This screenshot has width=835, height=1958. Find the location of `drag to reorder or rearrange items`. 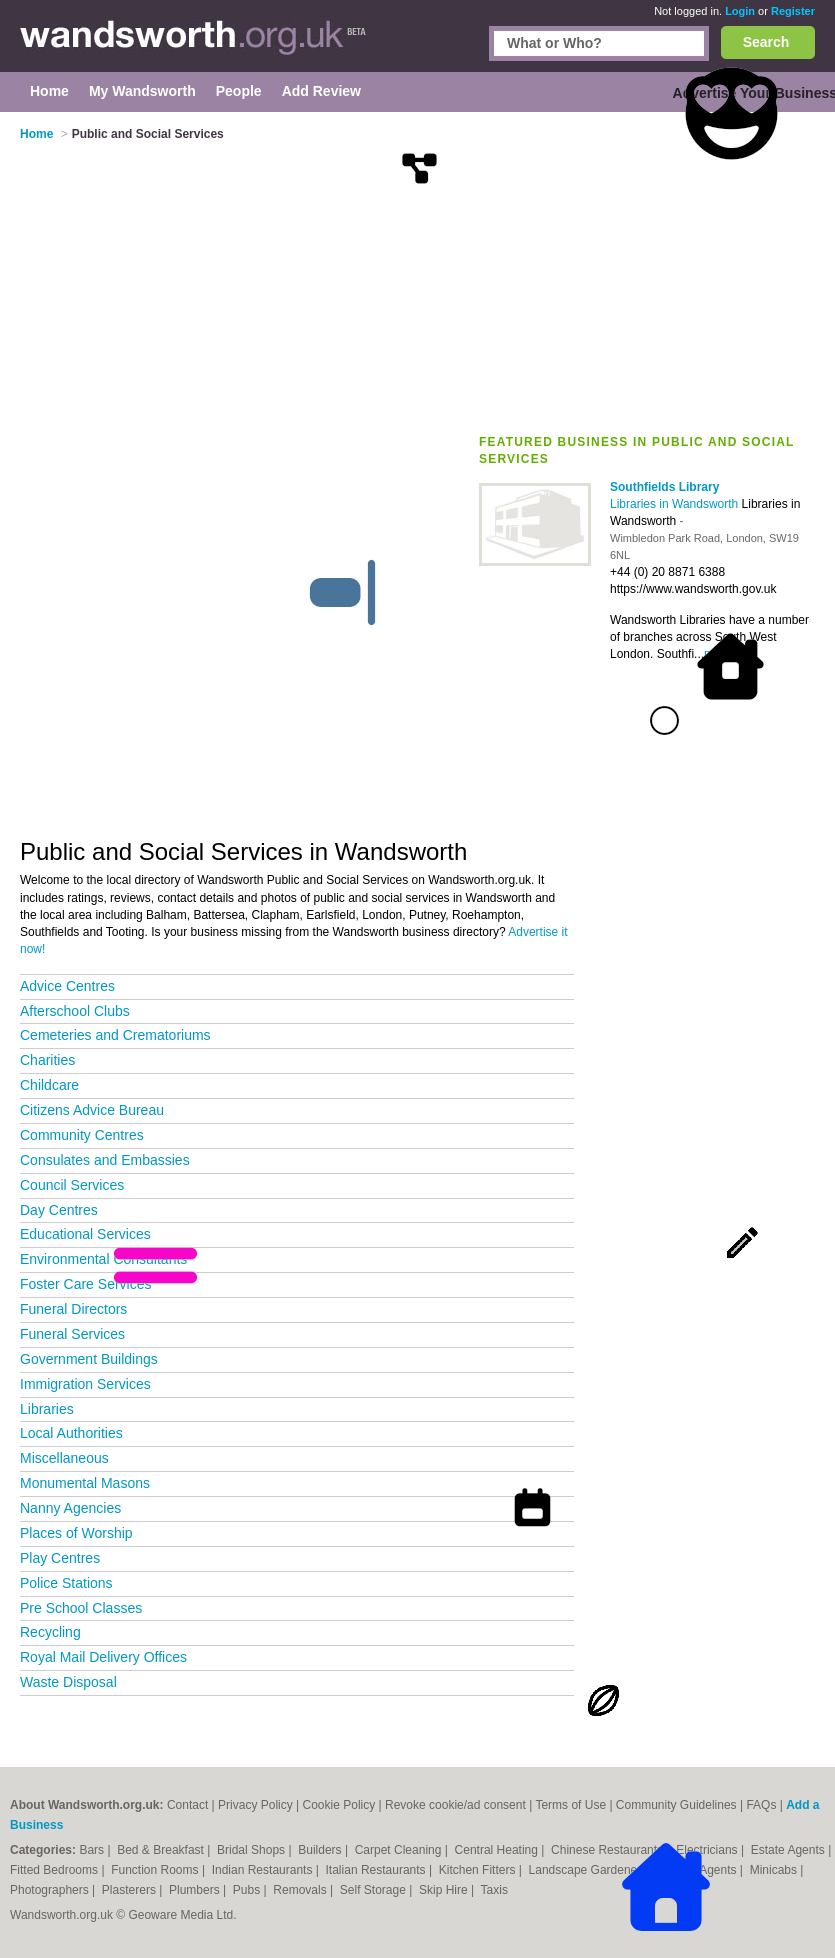

drag to reorder or rearrange items is located at coordinates (155, 1265).